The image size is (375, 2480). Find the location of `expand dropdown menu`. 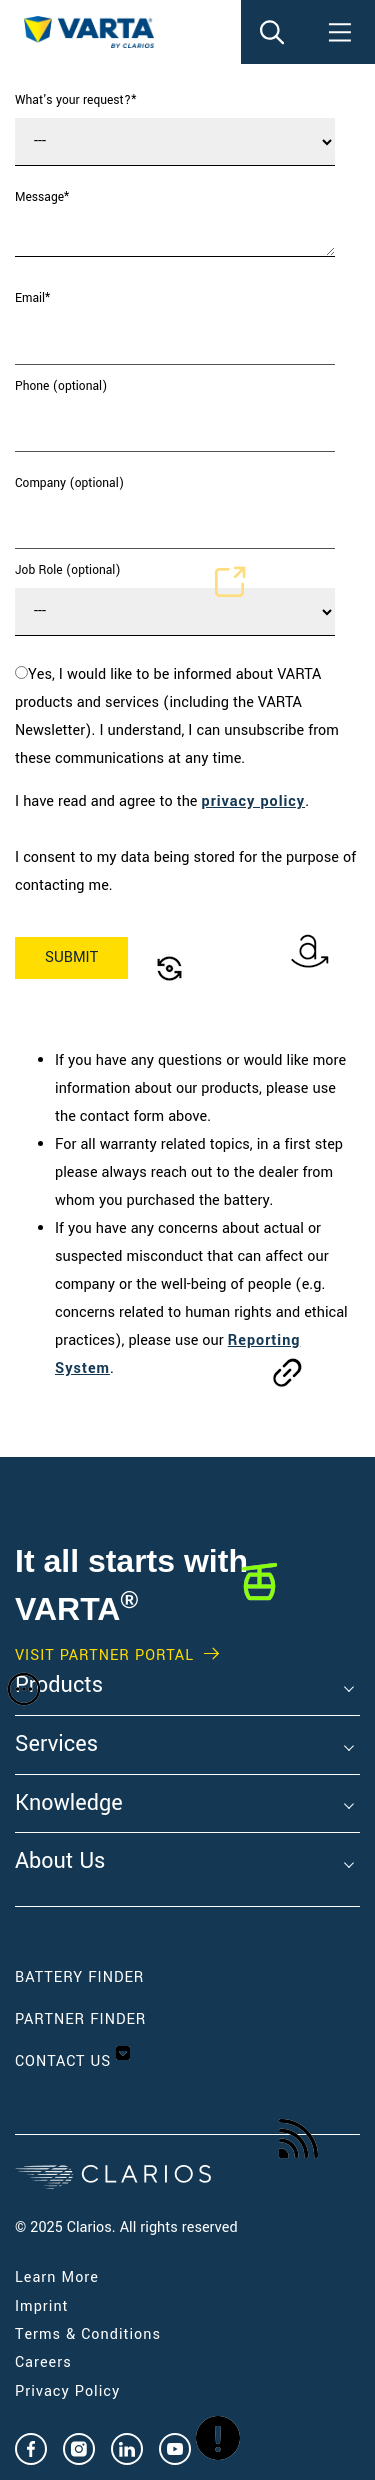

expand dropdown menu is located at coordinates (123, 2053).